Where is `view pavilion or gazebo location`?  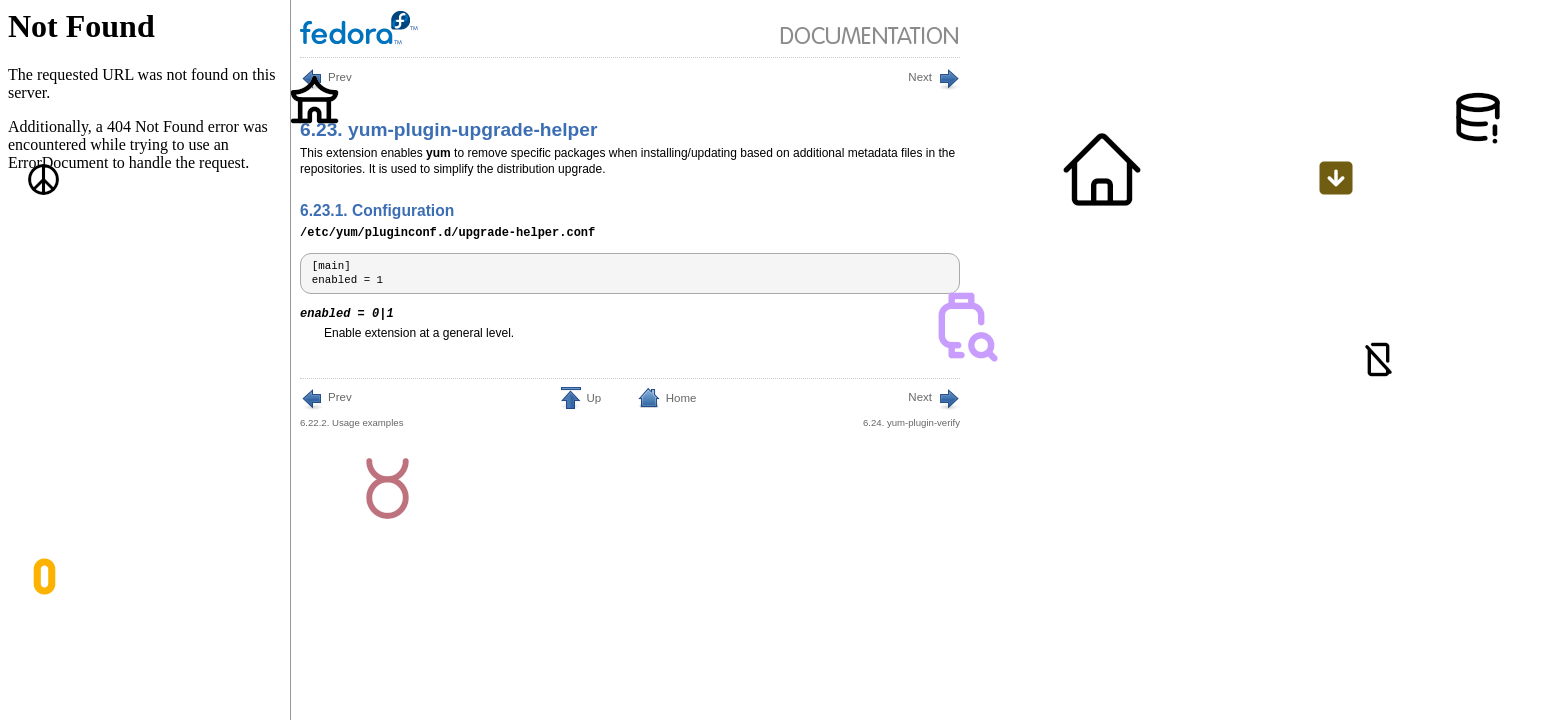
view pavilion or gazebo location is located at coordinates (314, 99).